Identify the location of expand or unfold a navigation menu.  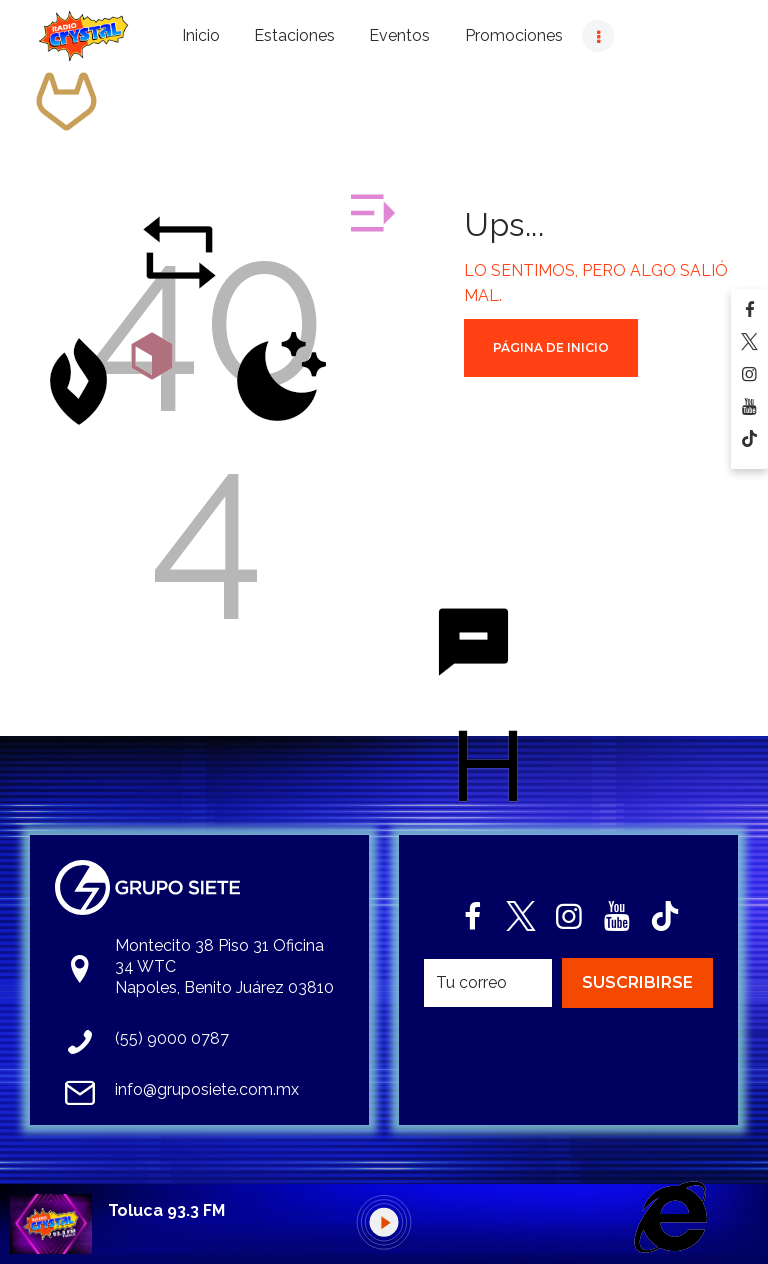
(372, 213).